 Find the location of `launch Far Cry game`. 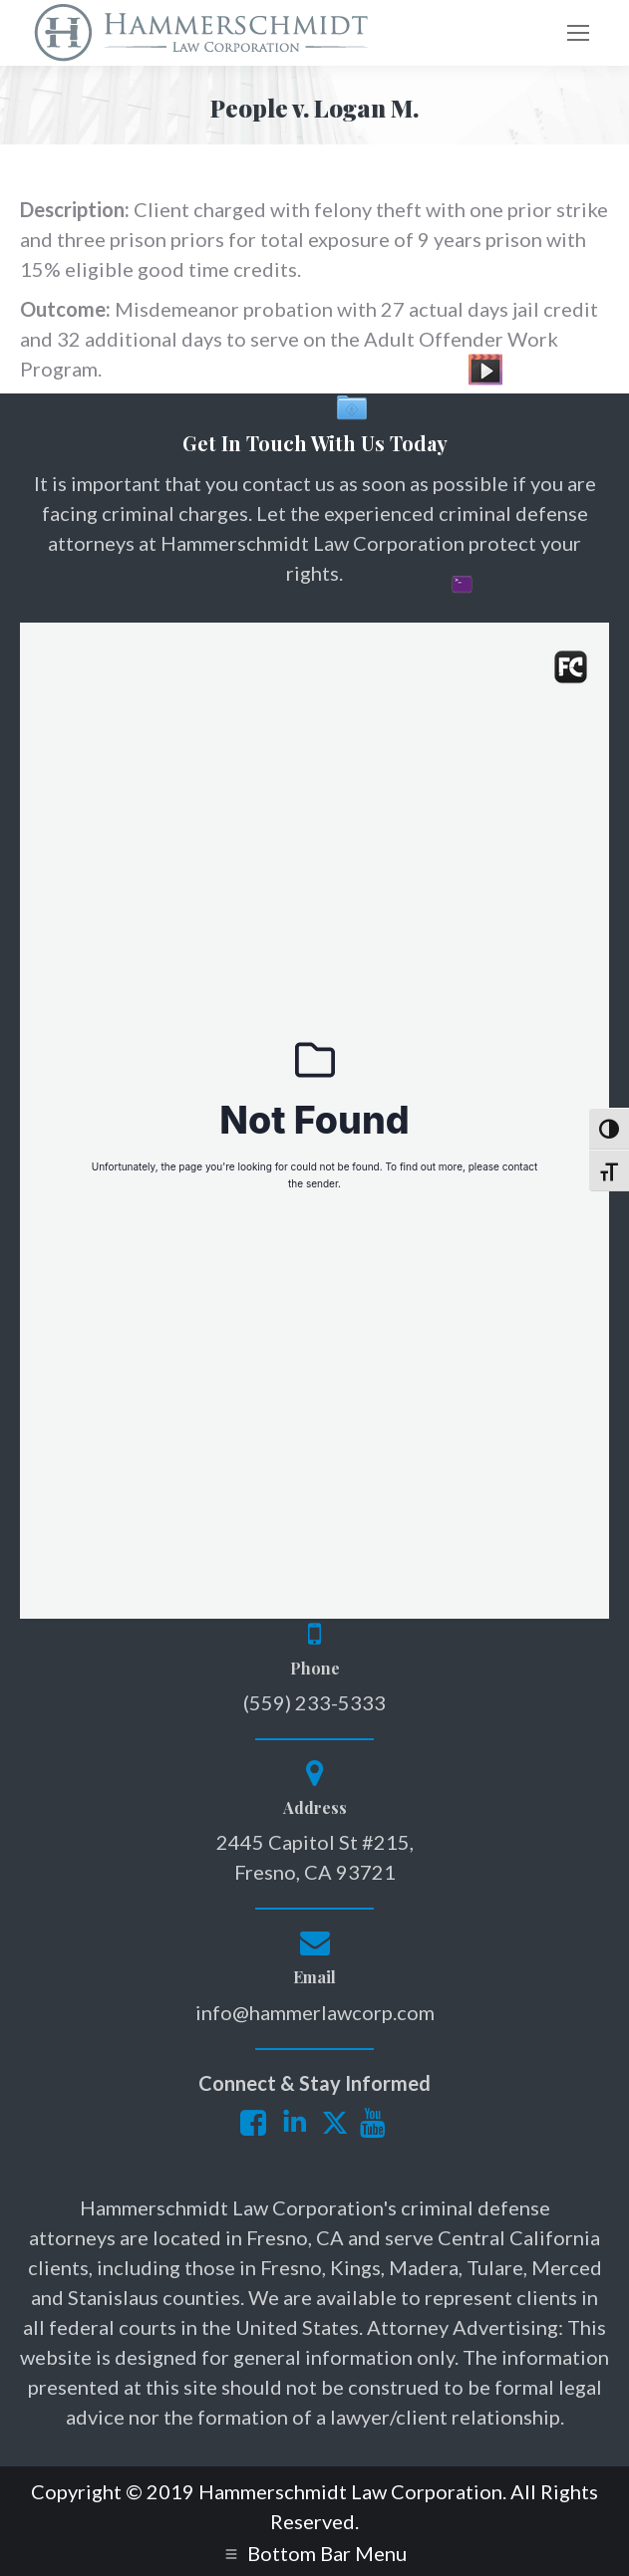

launch Far Cry game is located at coordinates (570, 666).